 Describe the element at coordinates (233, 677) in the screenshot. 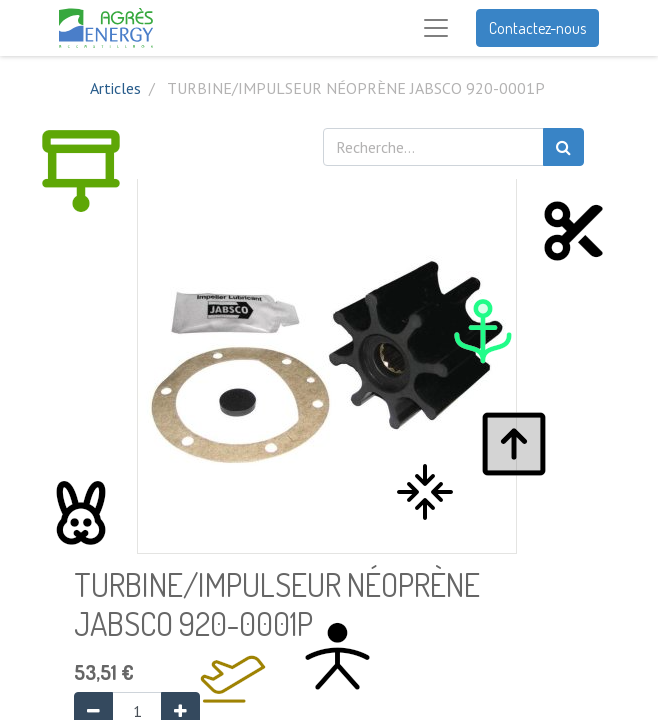

I see `flight departure status` at that location.